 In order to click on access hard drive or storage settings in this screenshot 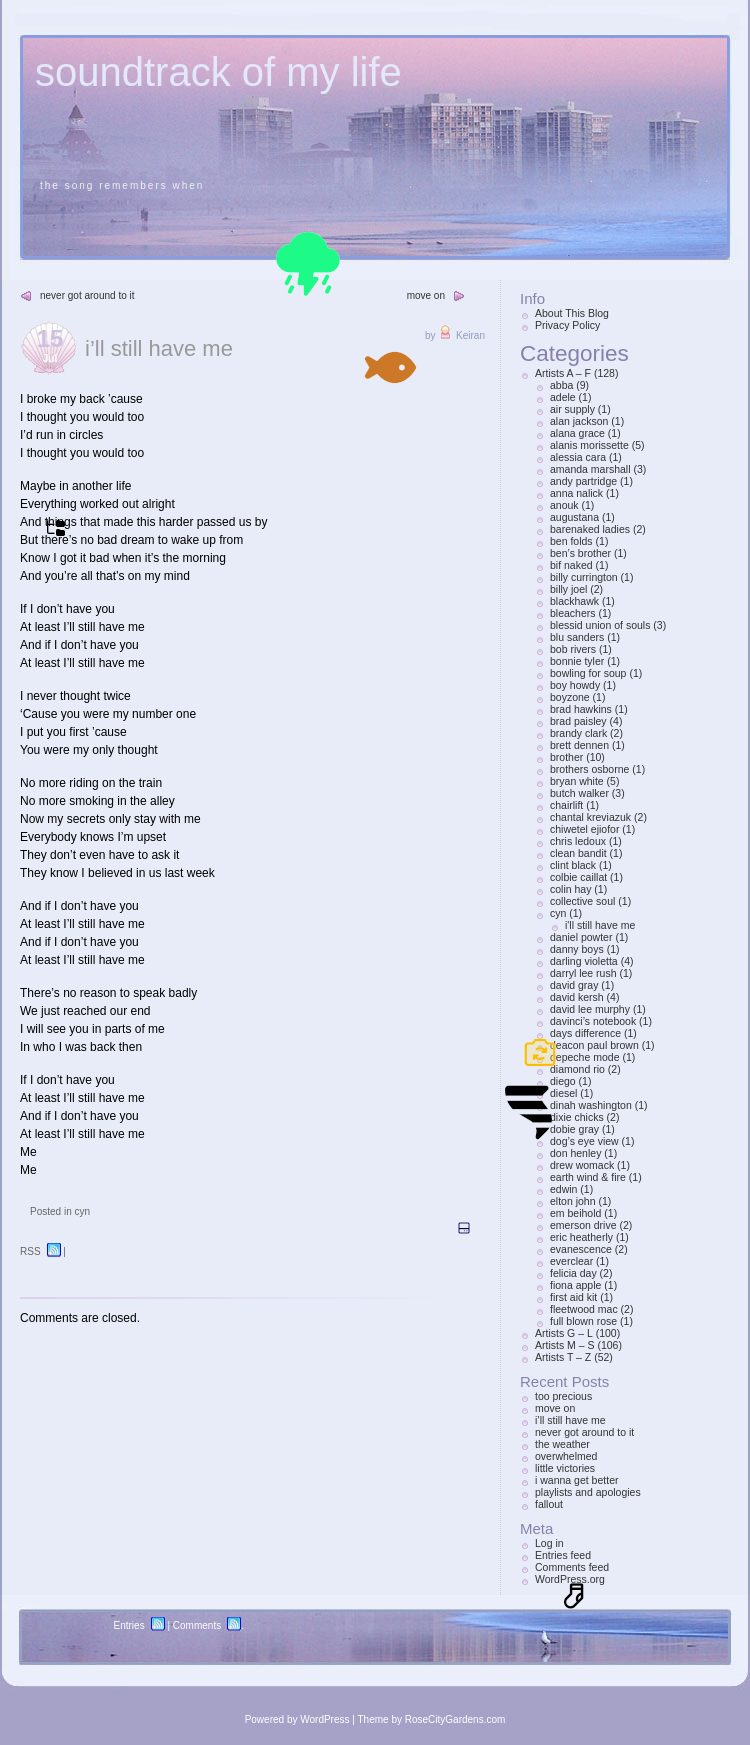, I will do `click(464, 1228)`.